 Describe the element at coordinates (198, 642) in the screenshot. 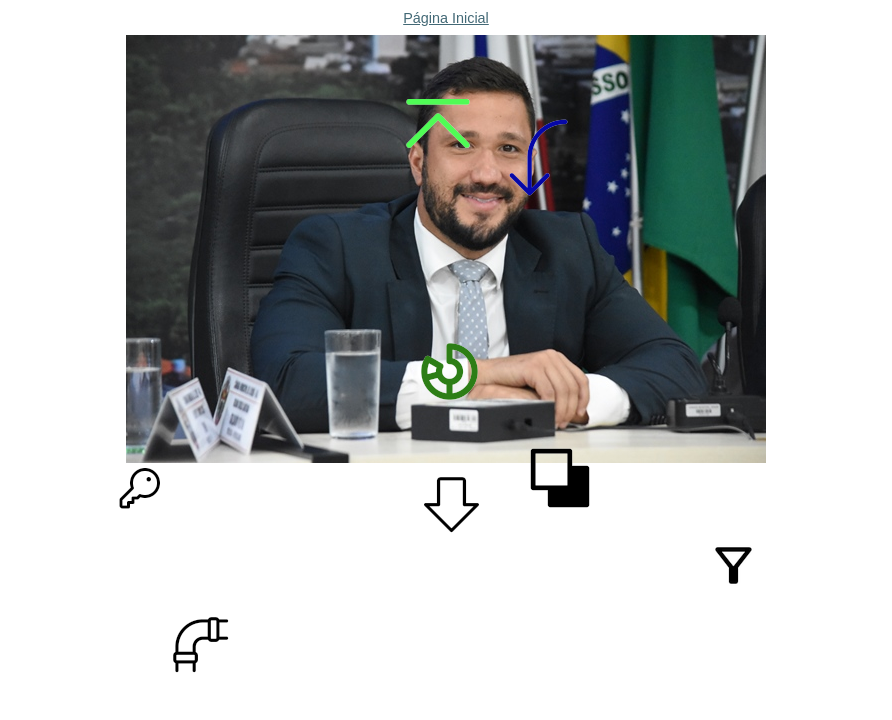

I see `represents plumbing or pipeline functionality` at that location.